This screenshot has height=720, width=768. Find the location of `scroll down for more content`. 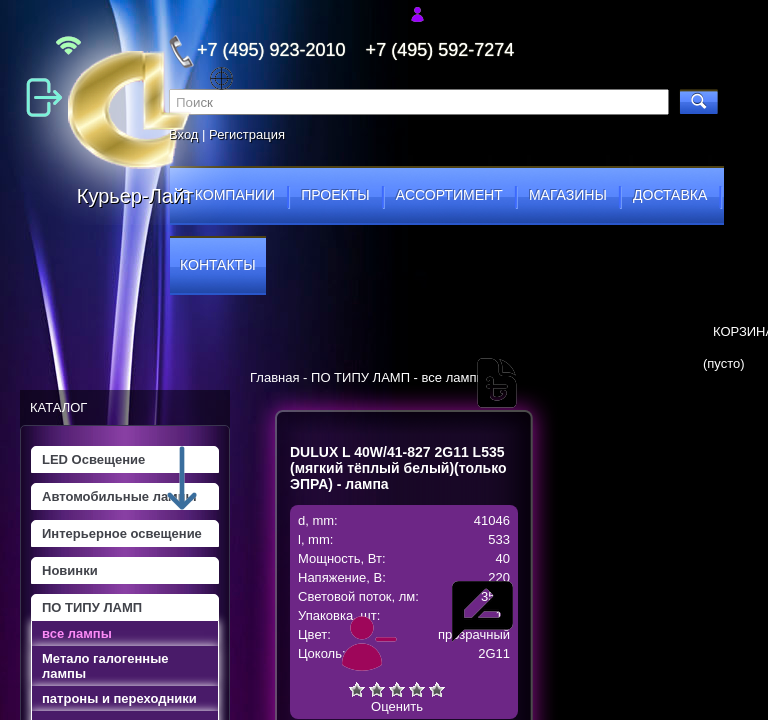

scroll down for more content is located at coordinates (182, 478).